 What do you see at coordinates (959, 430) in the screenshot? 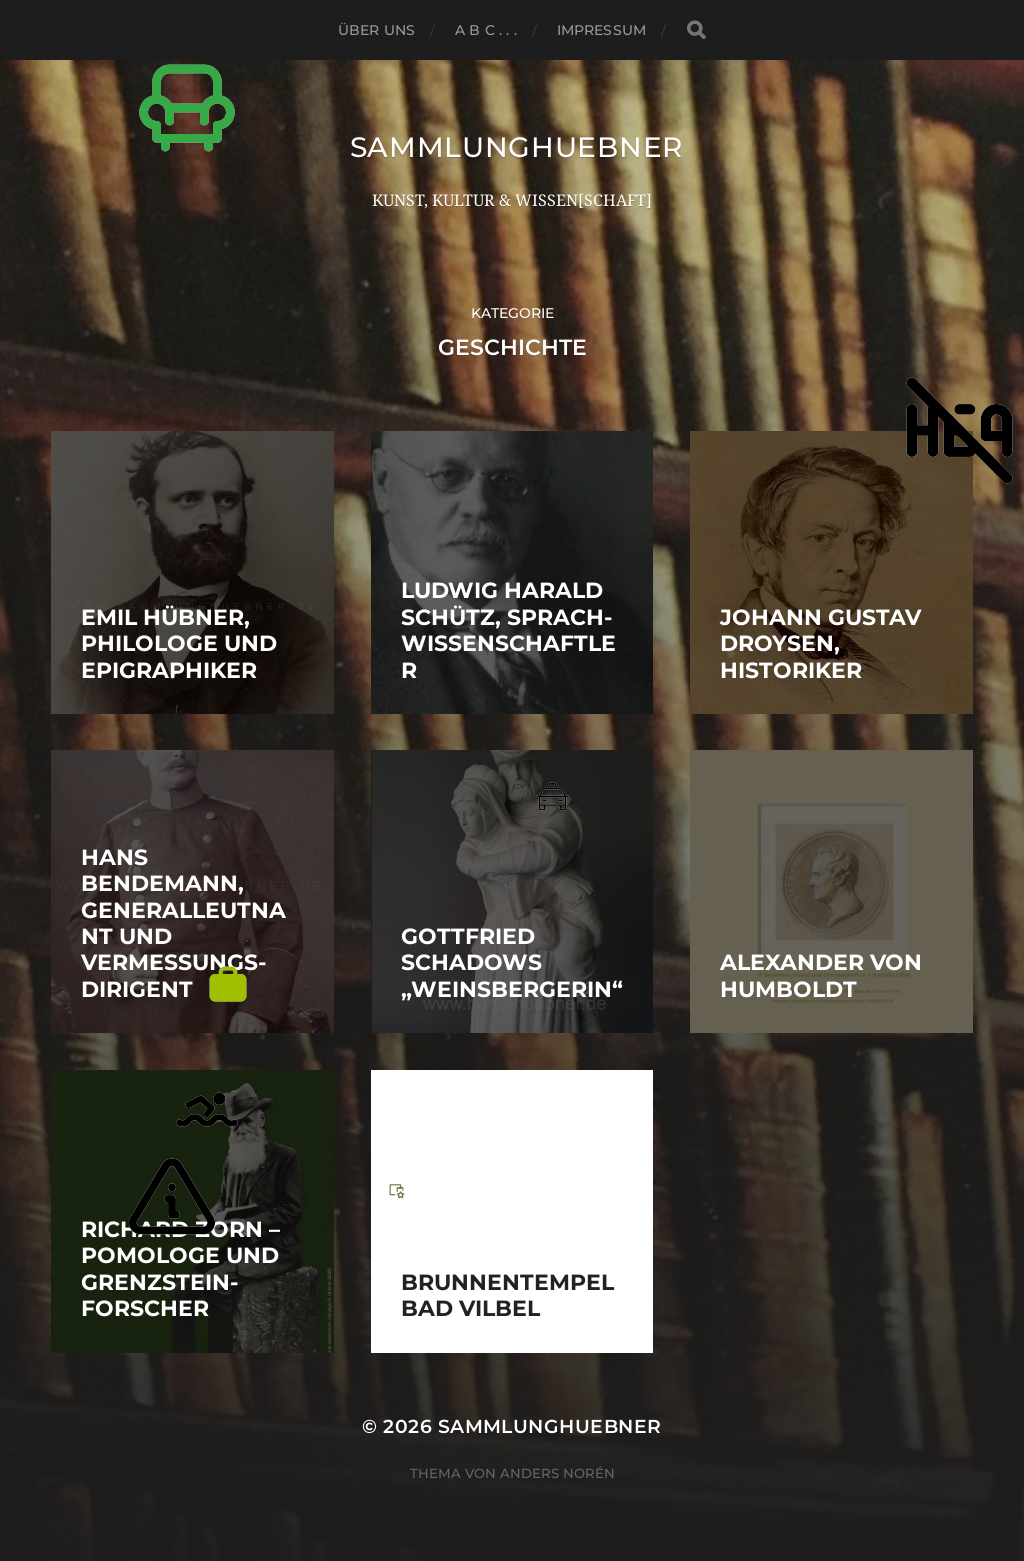
I see `disable HTTP HEAD request method` at bounding box center [959, 430].